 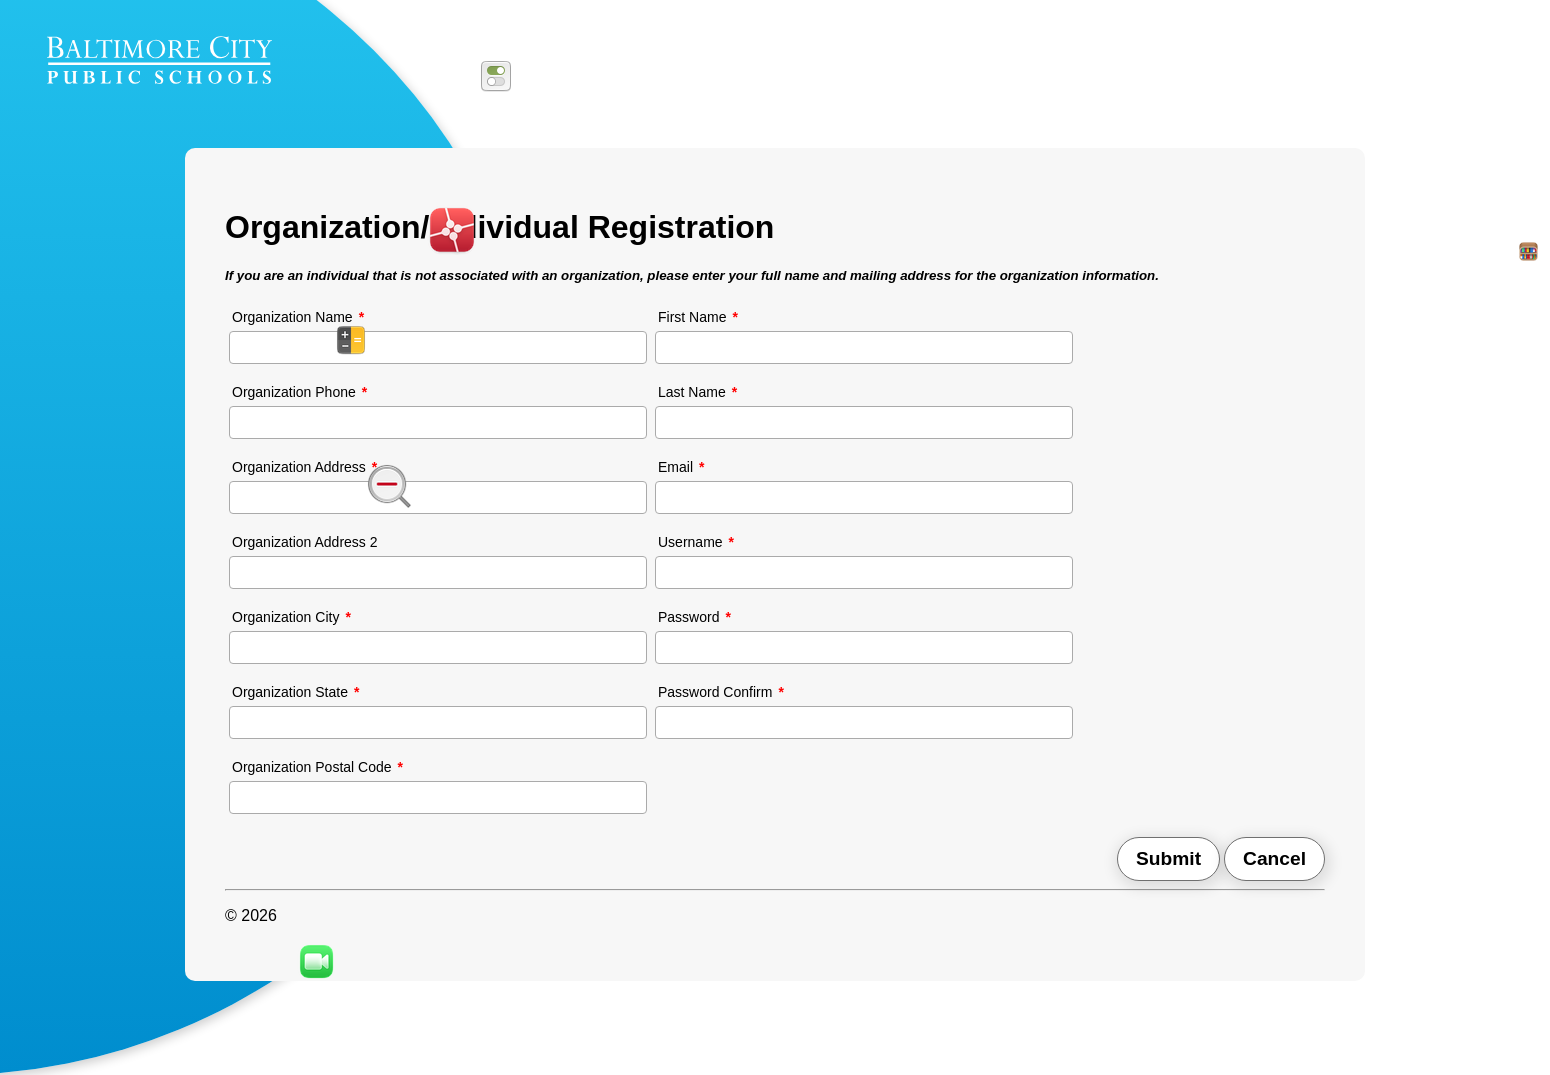 What do you see at coordinates (351, 340) in the screenshot?
I see `open the calculator app` at bounding box center [351, 340].